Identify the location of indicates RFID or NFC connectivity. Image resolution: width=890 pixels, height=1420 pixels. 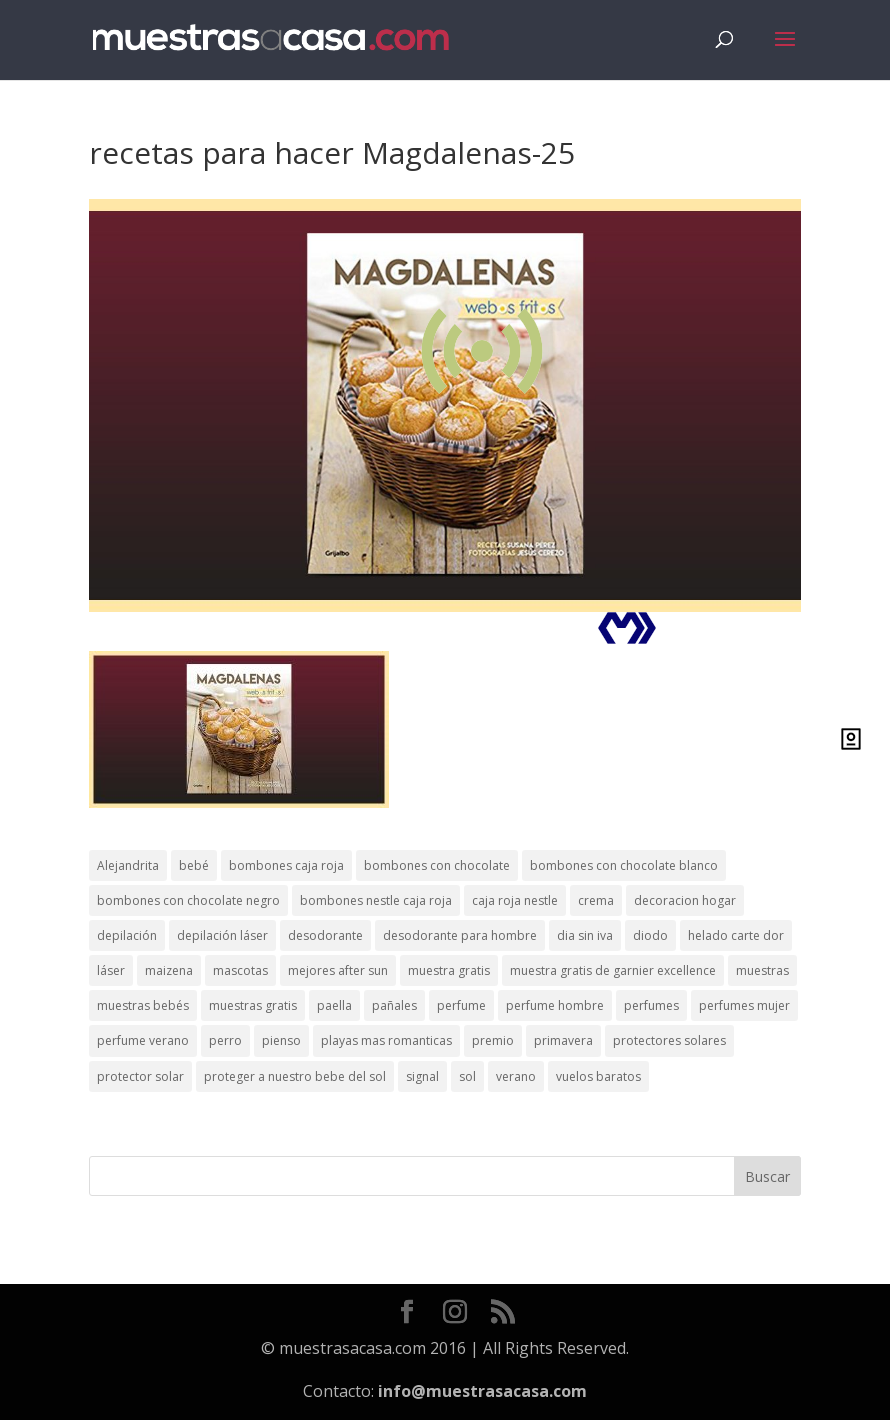
(482, 351).